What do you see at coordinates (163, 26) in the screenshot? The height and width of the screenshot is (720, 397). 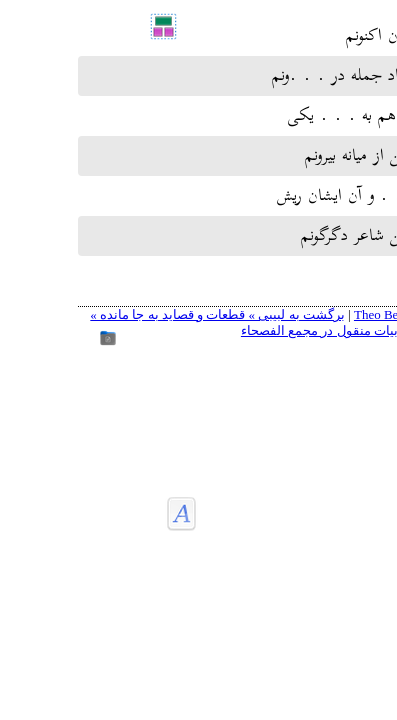 I see `select all items in the current view` at bounding box center [163, 26].